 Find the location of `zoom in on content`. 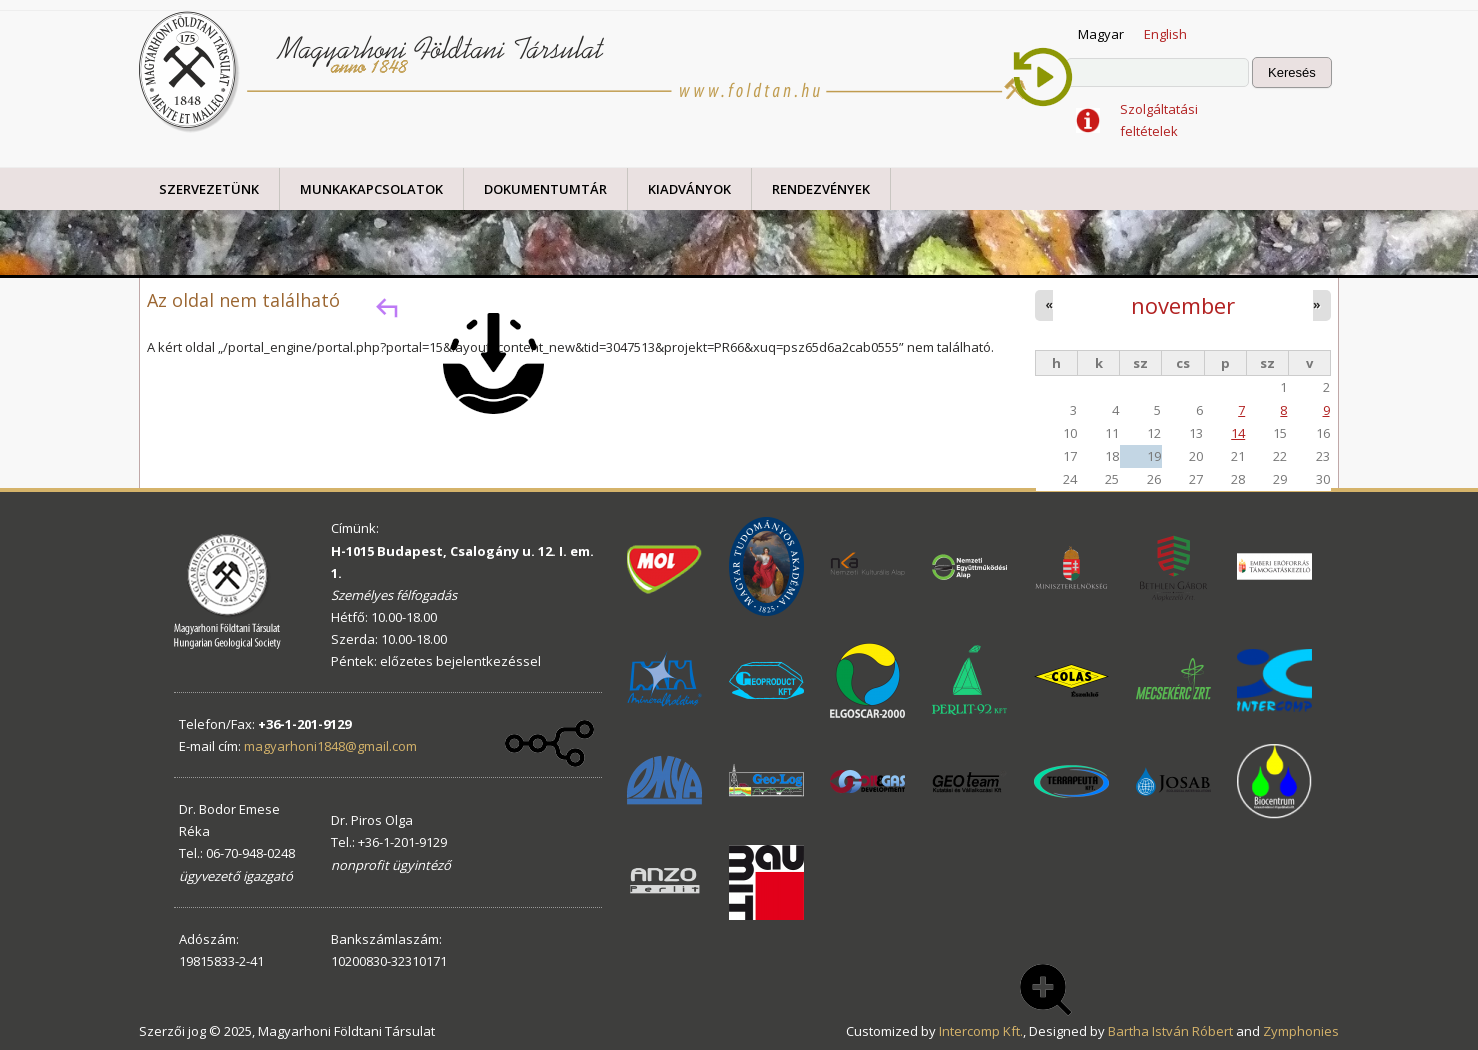

zoom in on content is located at coordinates (1045, 989).